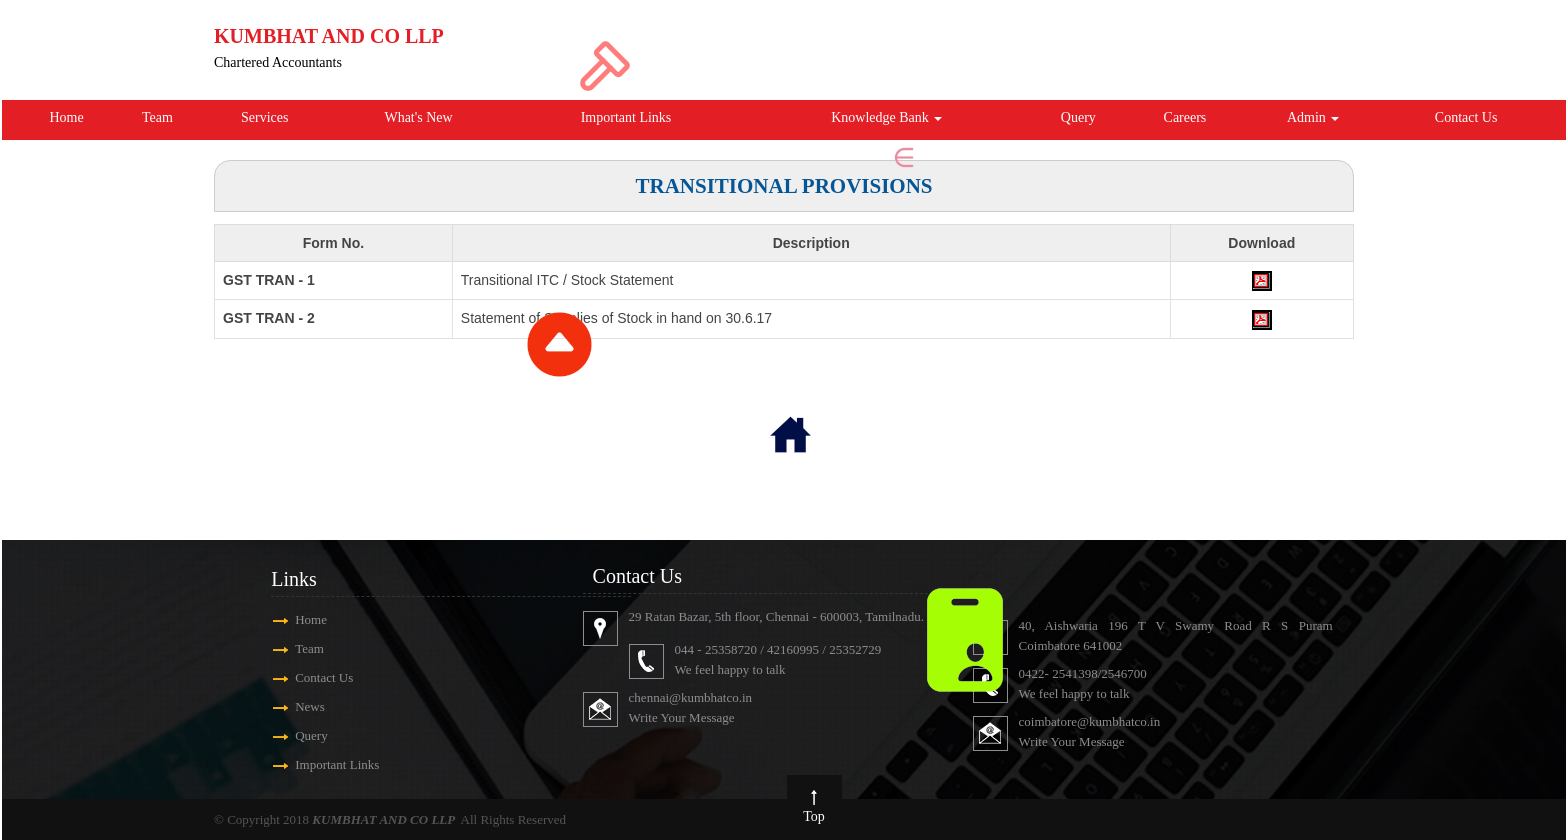 This screenshot has width=1568, height=840. I want to click on navigate to the home screen, so click(790, 434).